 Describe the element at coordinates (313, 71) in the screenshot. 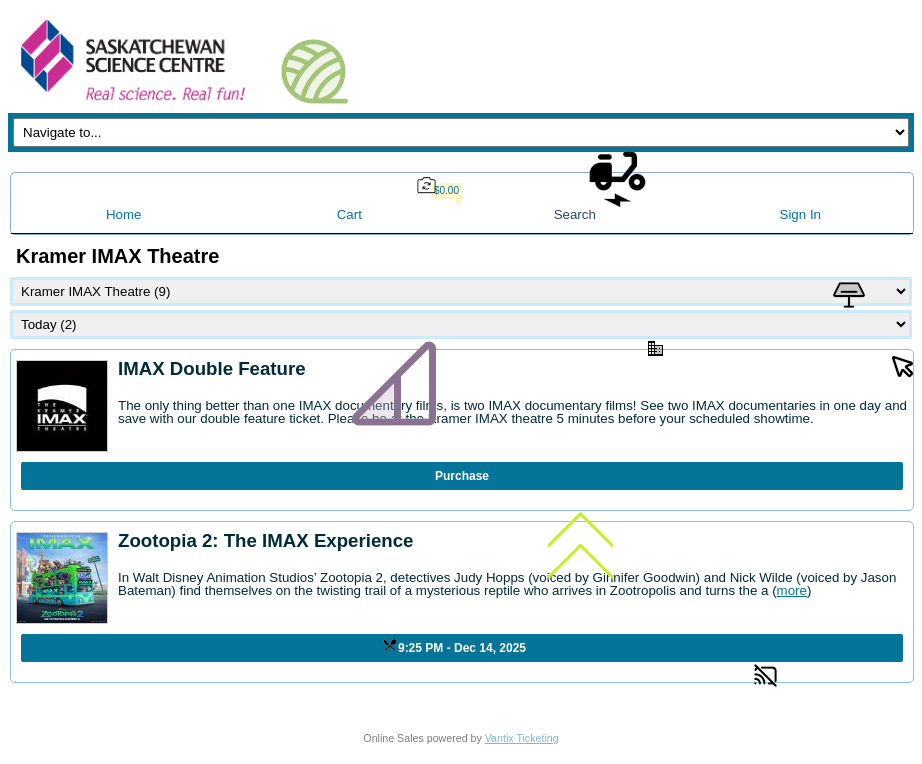

I see `craft or knitting-related feature` at that location.